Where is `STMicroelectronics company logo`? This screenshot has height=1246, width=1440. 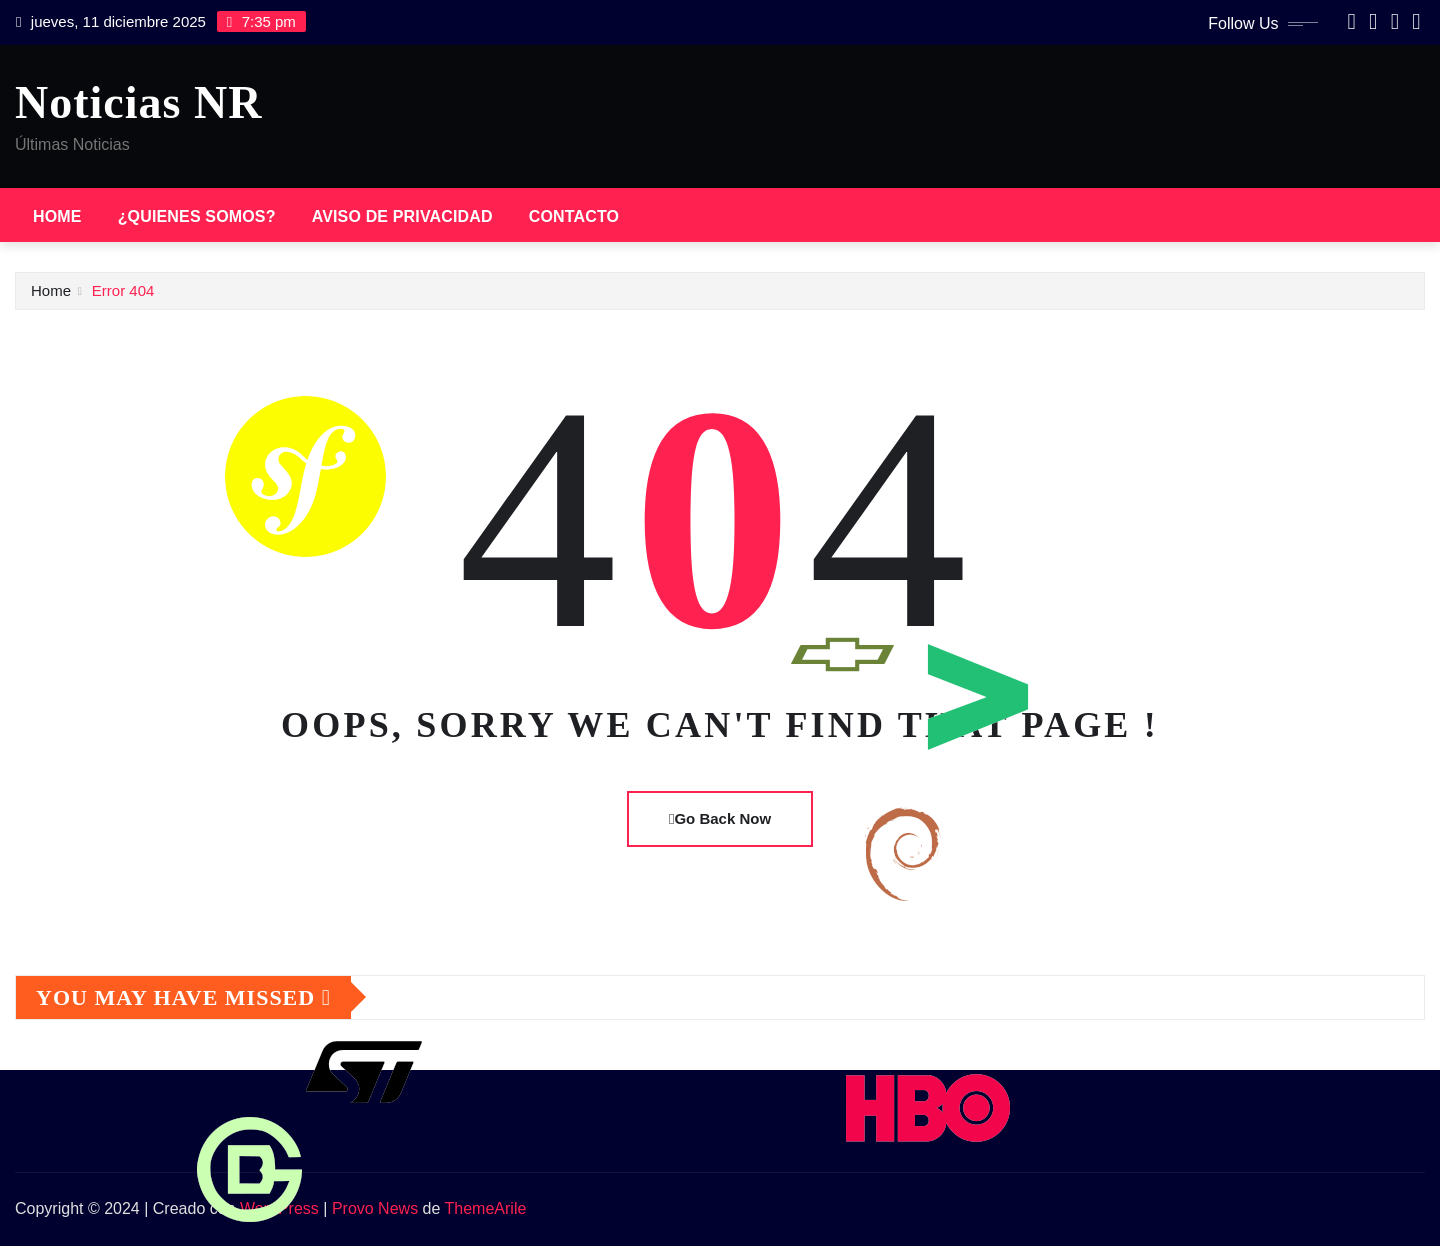
STMicroelectronics company logo is located at coordinates (364, 1072).